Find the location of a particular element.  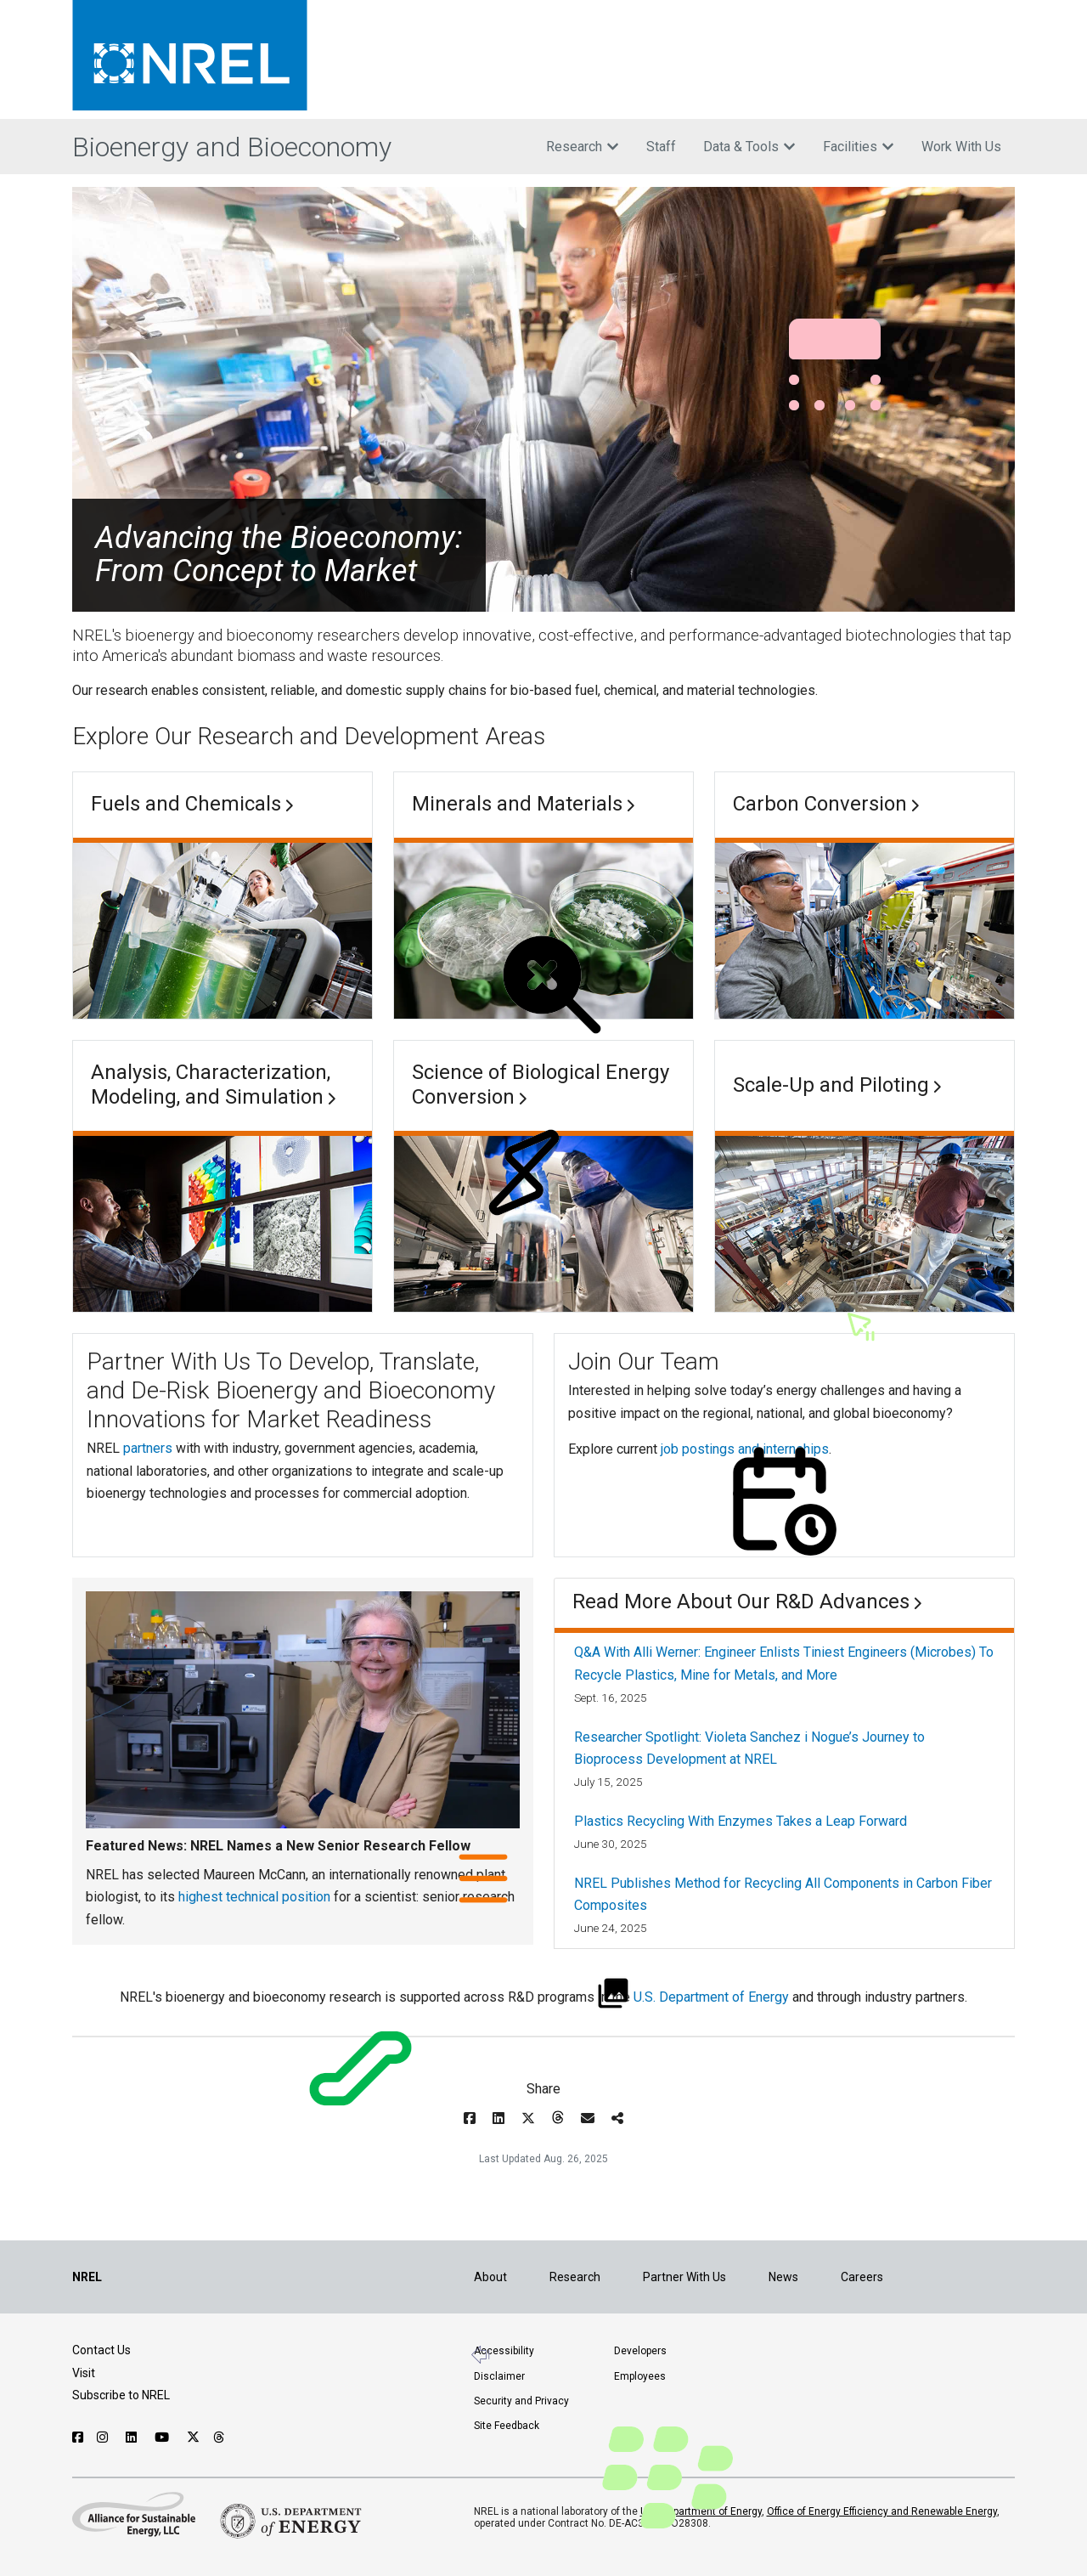

toggle medium density view for list items is located at coordinates (483, 1878).